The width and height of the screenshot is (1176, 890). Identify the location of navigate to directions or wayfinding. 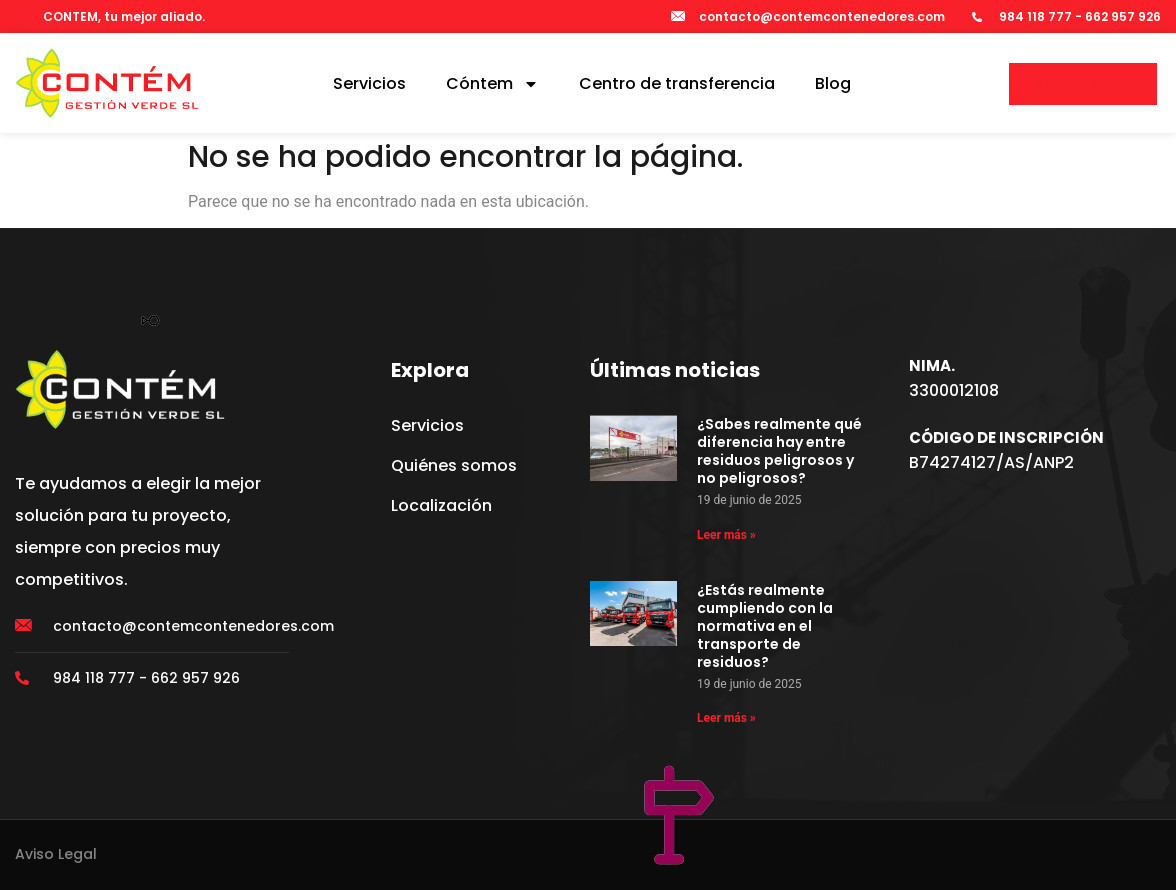
(679, 815).